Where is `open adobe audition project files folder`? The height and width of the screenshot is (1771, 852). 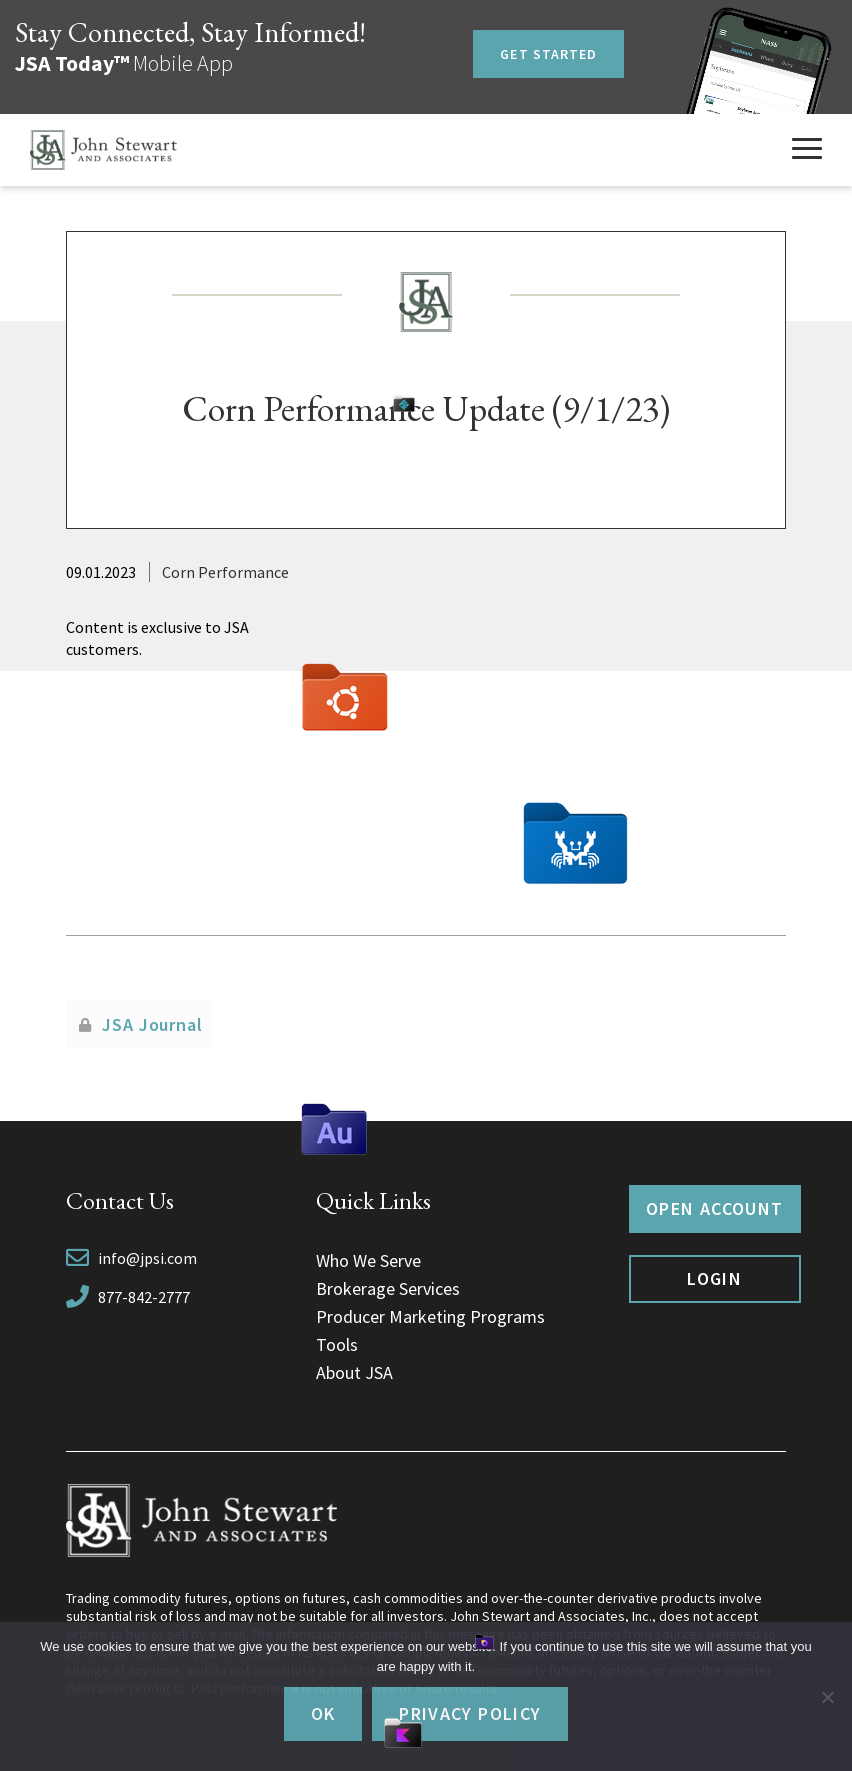 open adobe audition project files folder is located at coordinates (334, 1131).